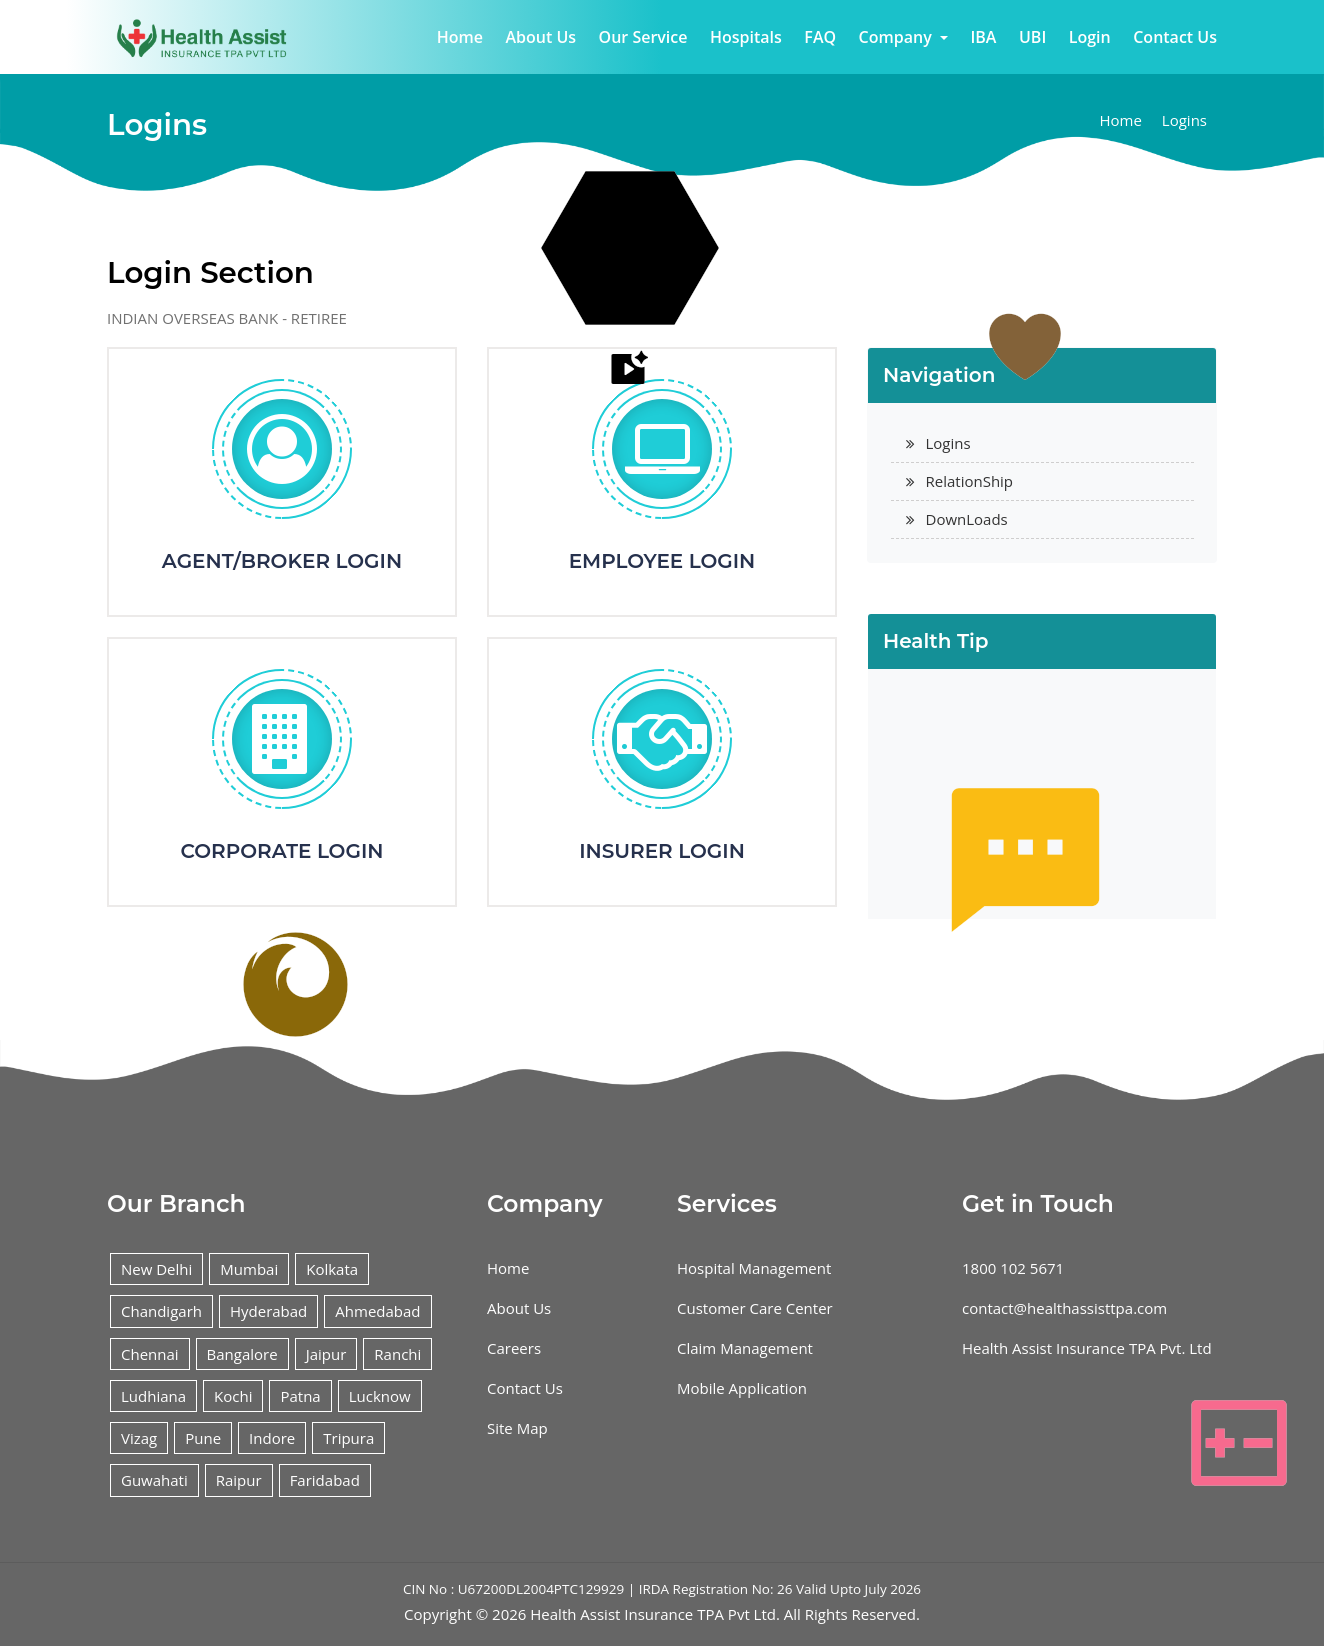  I want to click on add to favorites, so click(1025, 346).